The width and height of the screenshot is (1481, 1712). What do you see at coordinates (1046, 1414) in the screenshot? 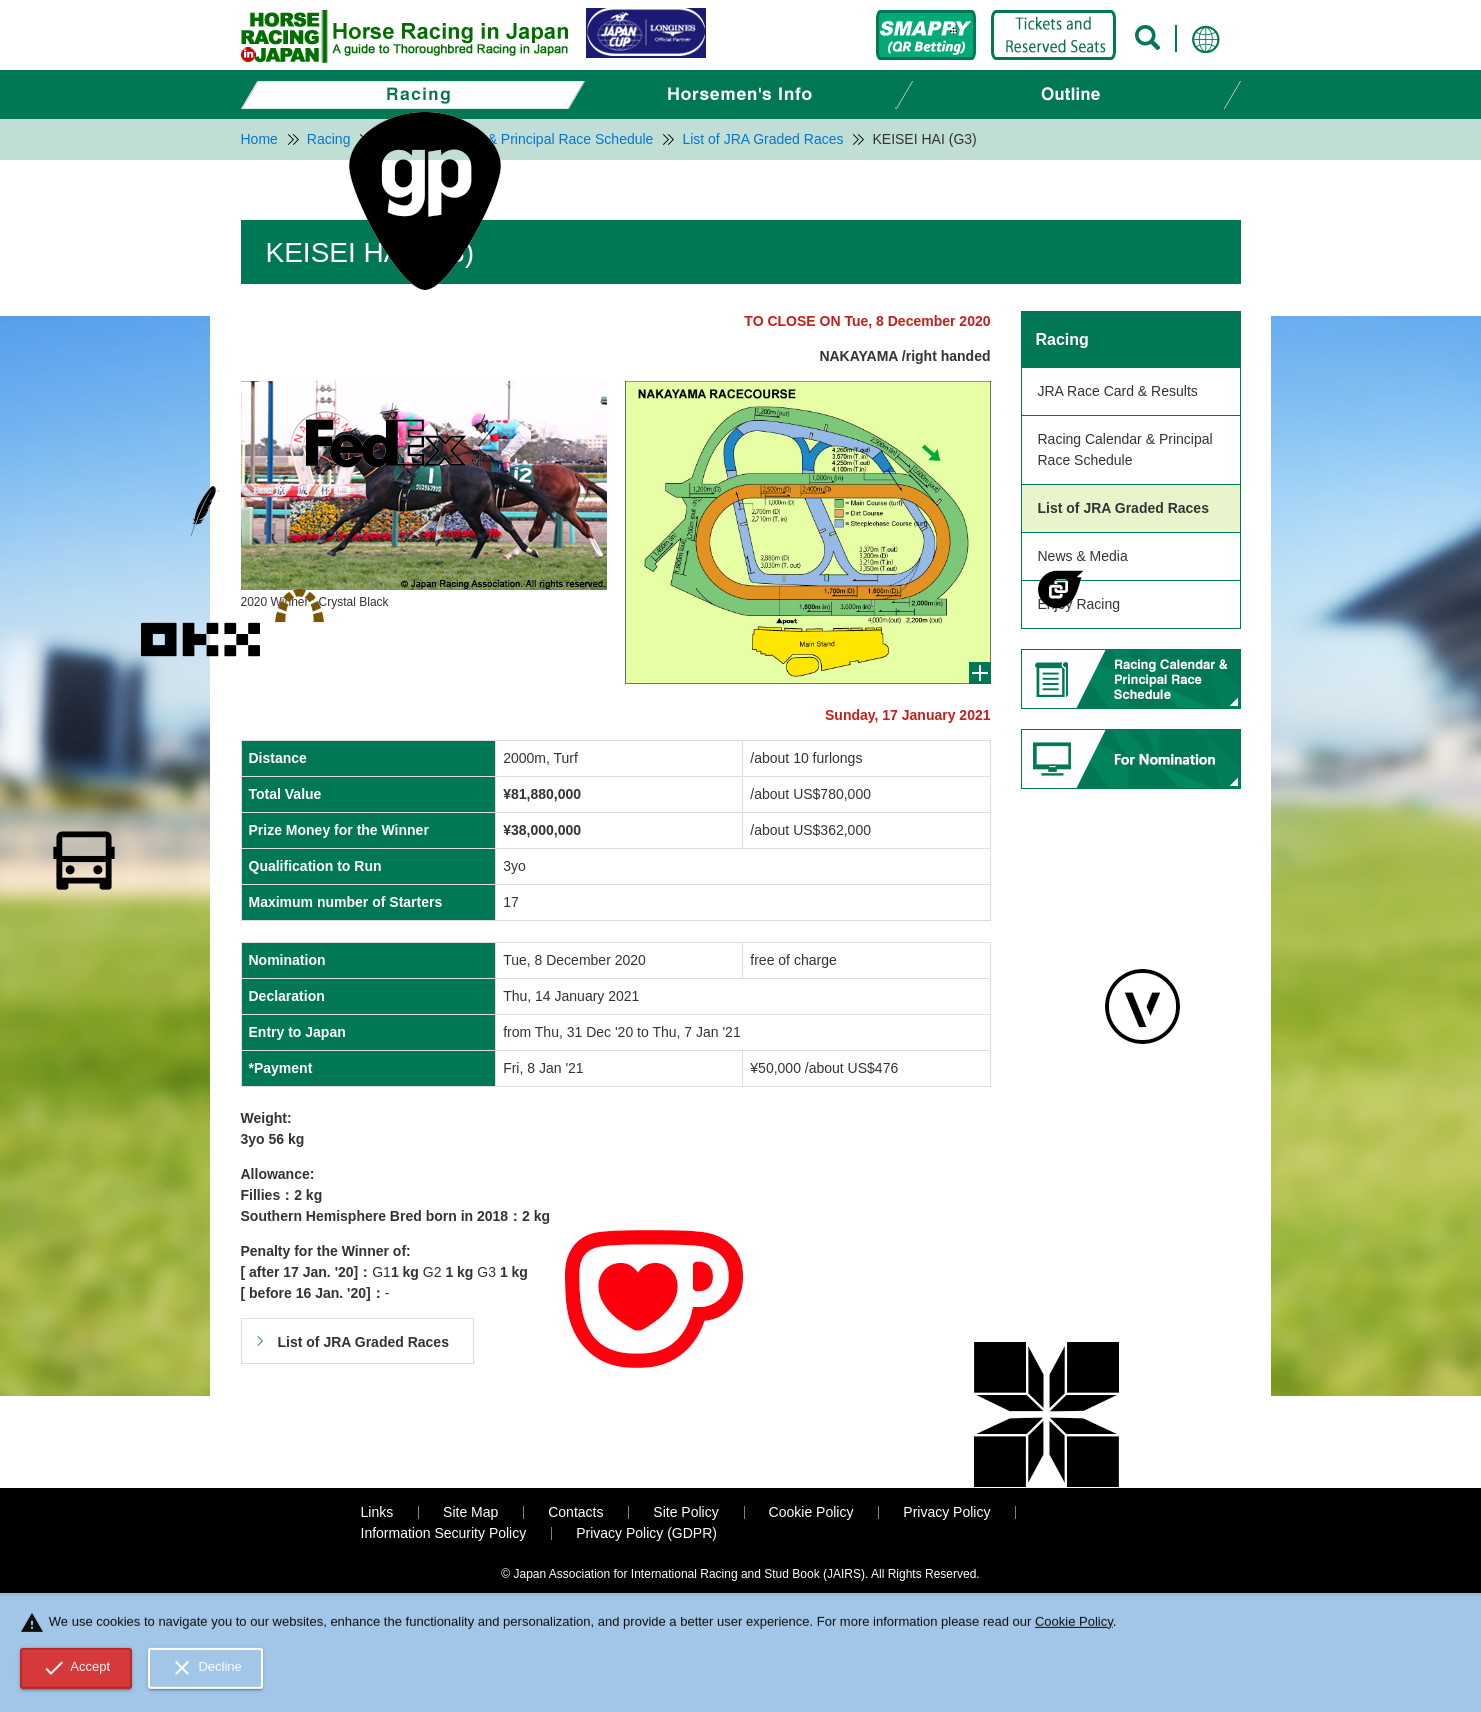
I see `open Code::Blocks IDE` at bounding box center [1046, 1414].